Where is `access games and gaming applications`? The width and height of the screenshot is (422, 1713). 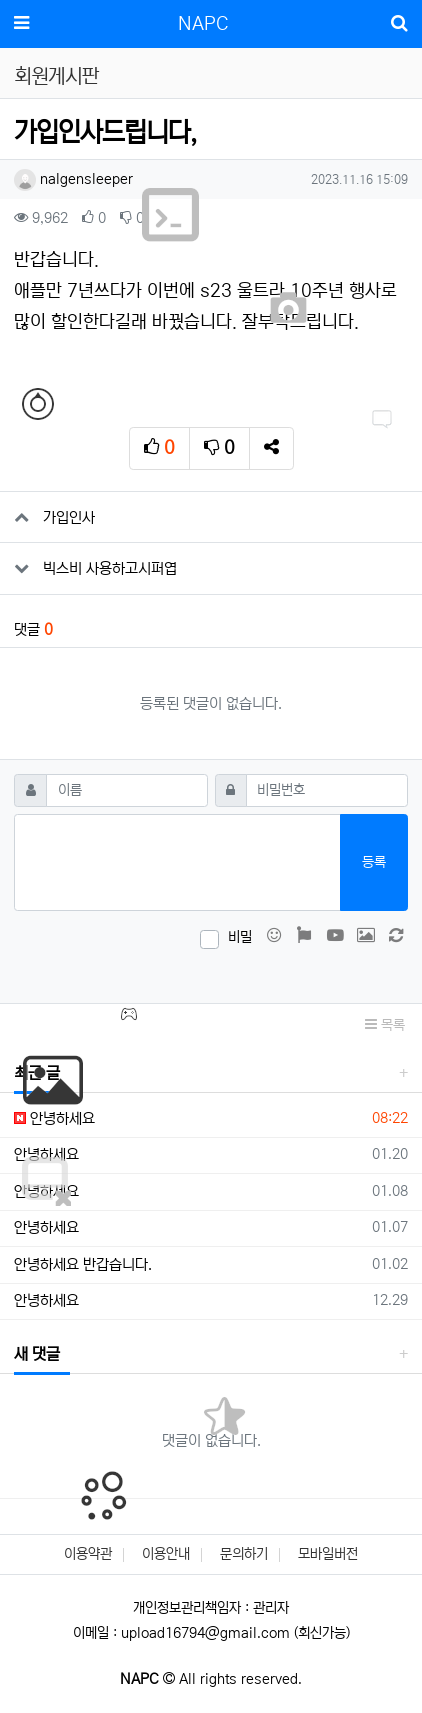
access games and gaming applications is located at coordinates (129, 1014).